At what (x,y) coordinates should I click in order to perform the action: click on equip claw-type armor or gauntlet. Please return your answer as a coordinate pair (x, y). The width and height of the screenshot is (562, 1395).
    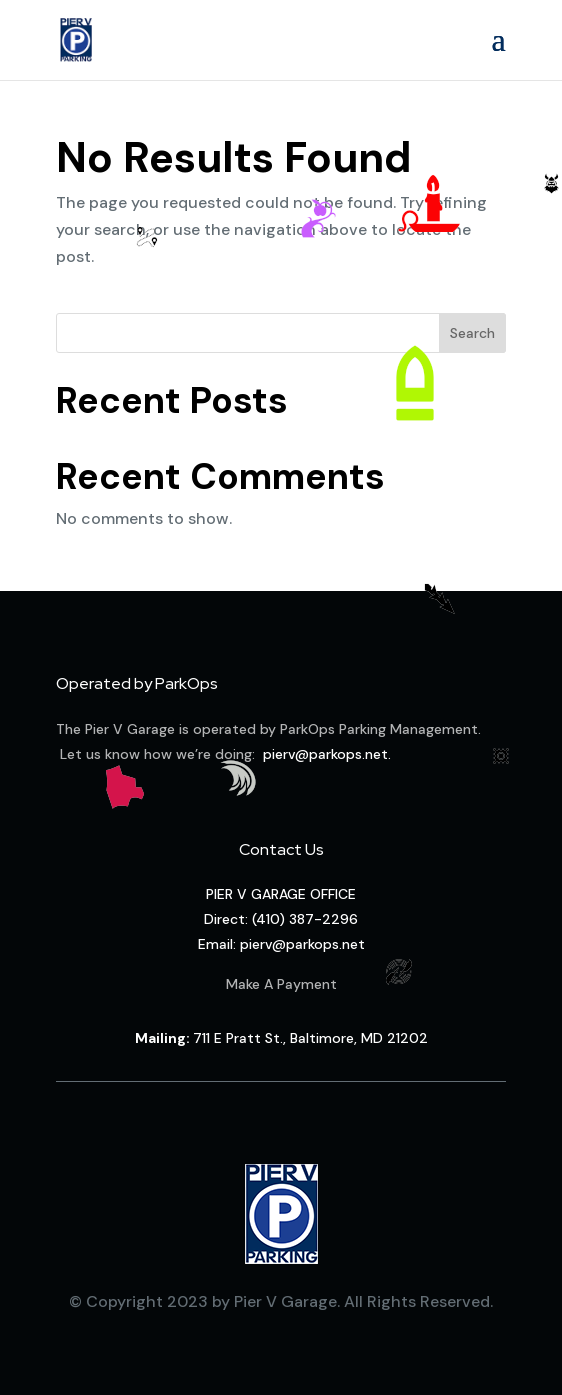
    Looking at the image, I should click on (238, 778).